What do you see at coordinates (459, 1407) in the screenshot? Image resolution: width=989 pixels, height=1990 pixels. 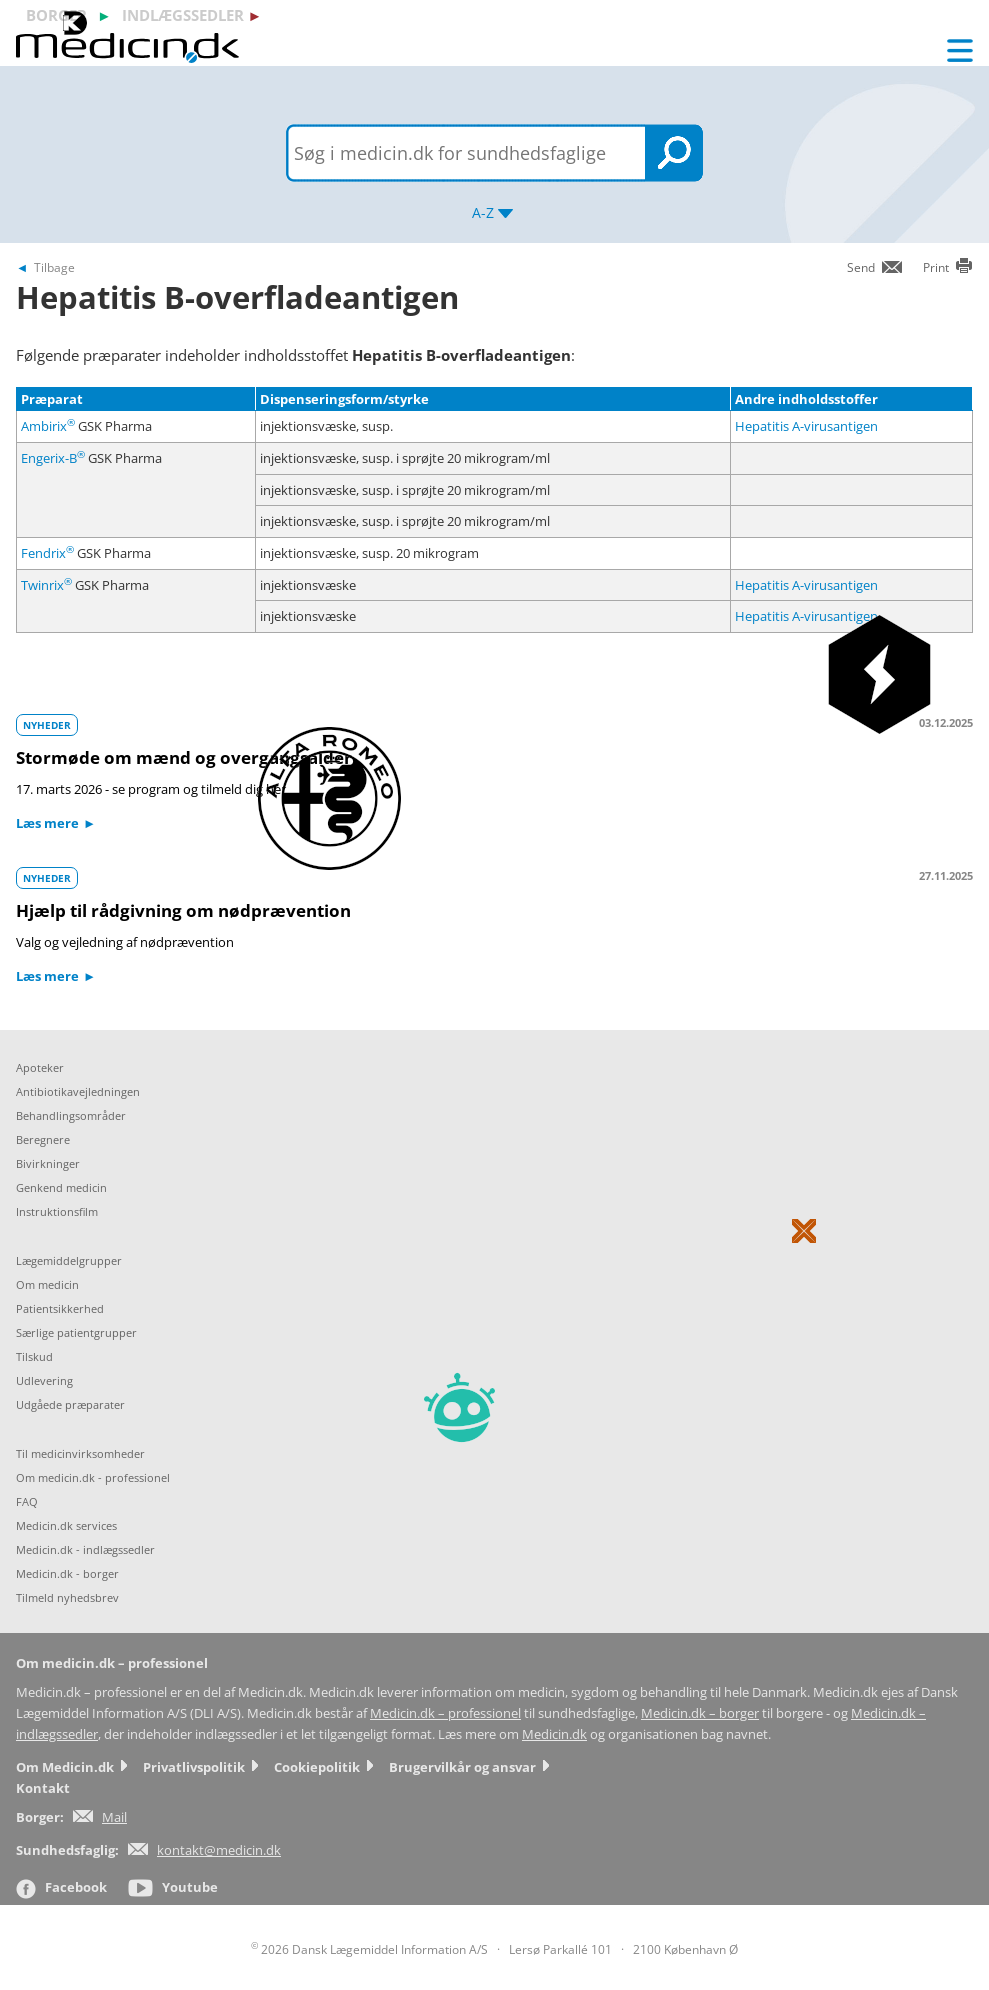 I see `visit freepik website` at bounding box center [459, 1407].